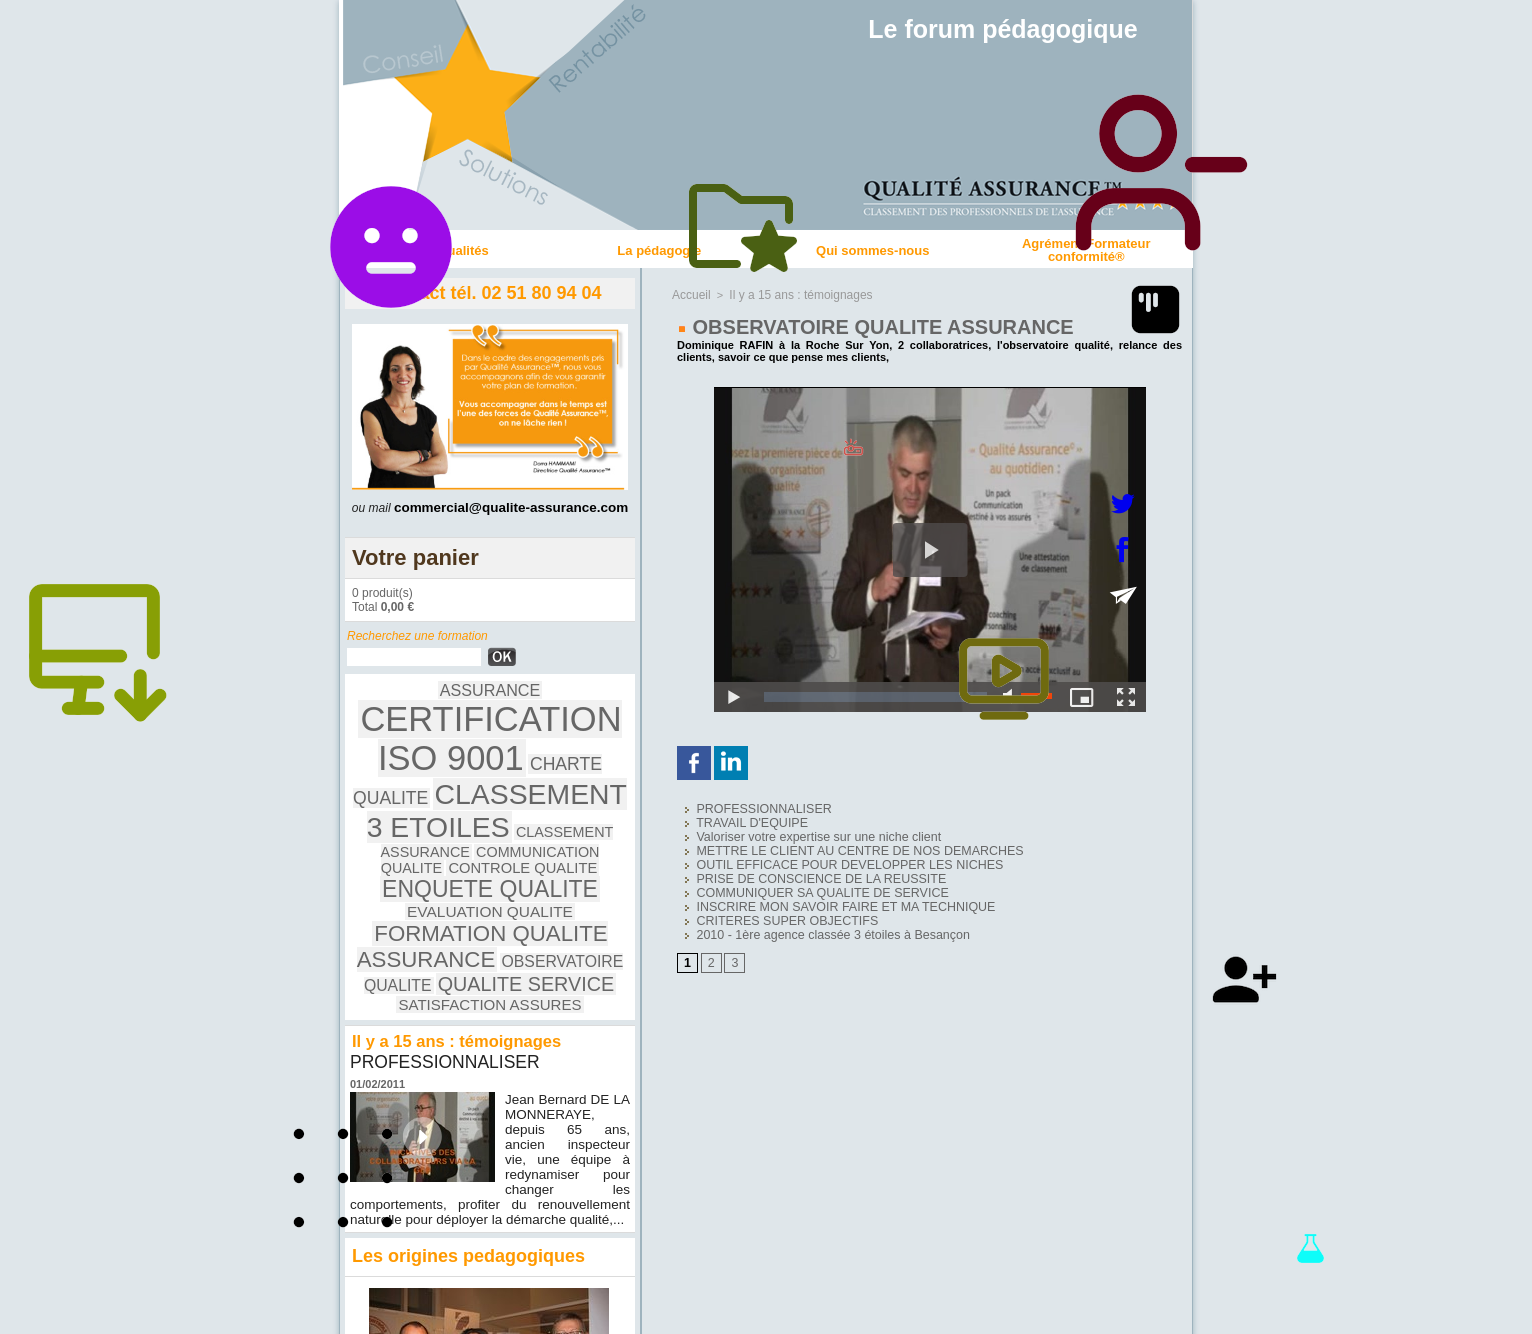  Describe the element at coordinates (391, 247) in the screenshot. I see `indicate a neutral or indifferent reaction` at that location.